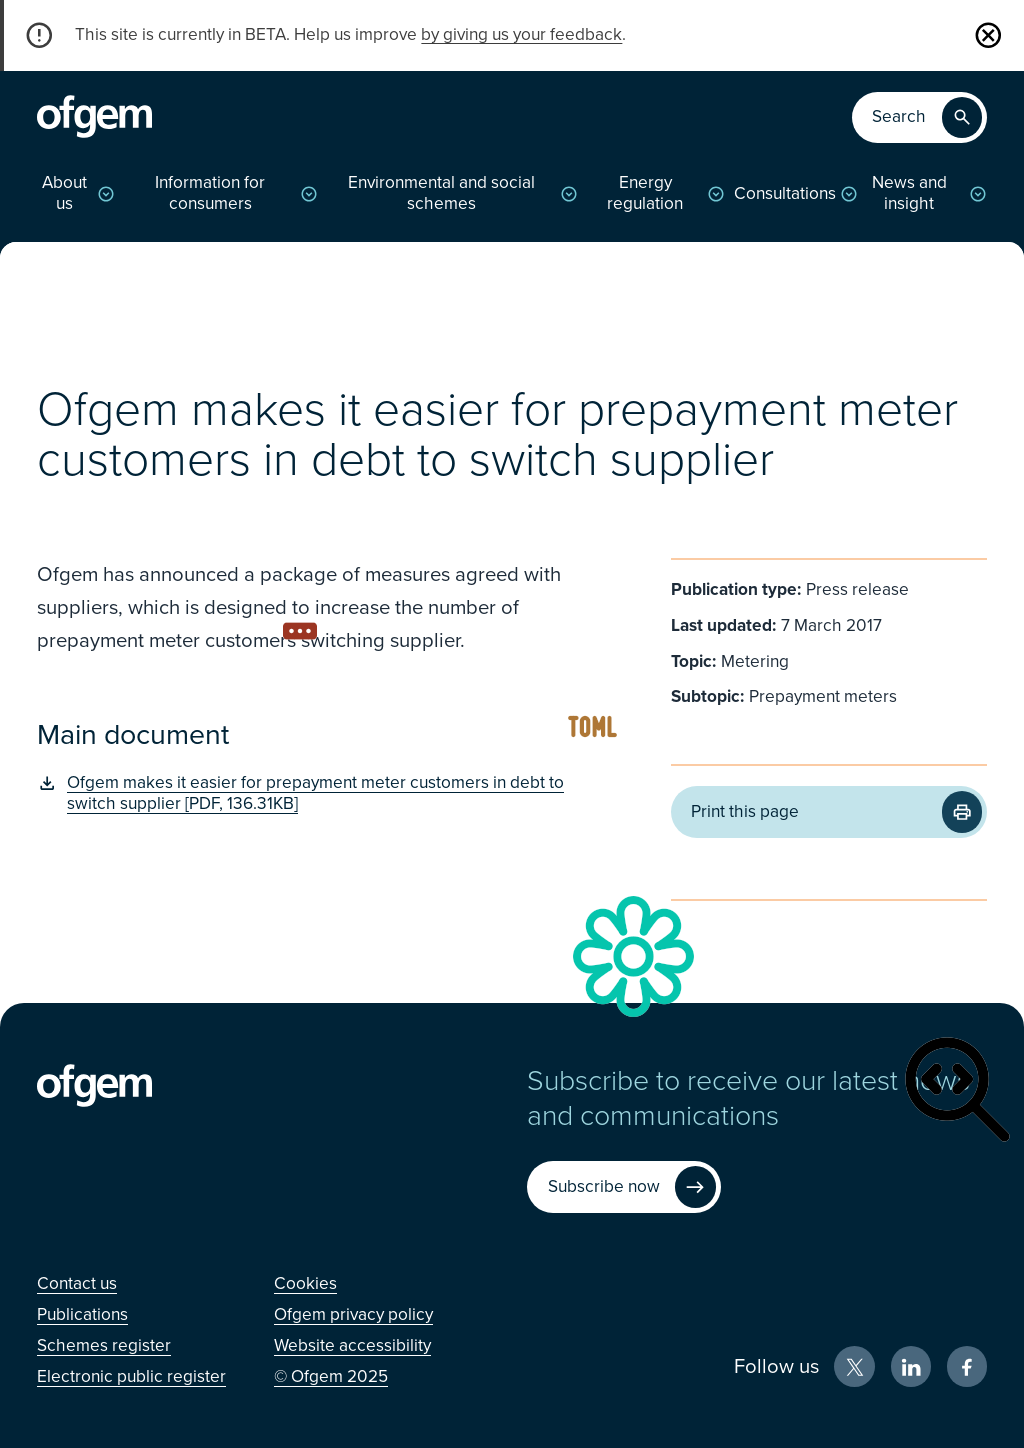 This screenshot has height=1448, width=1024. Describe the element at coordinates (957, 1089) in the screenshot. I see `inspect or zoom into code` at that location.